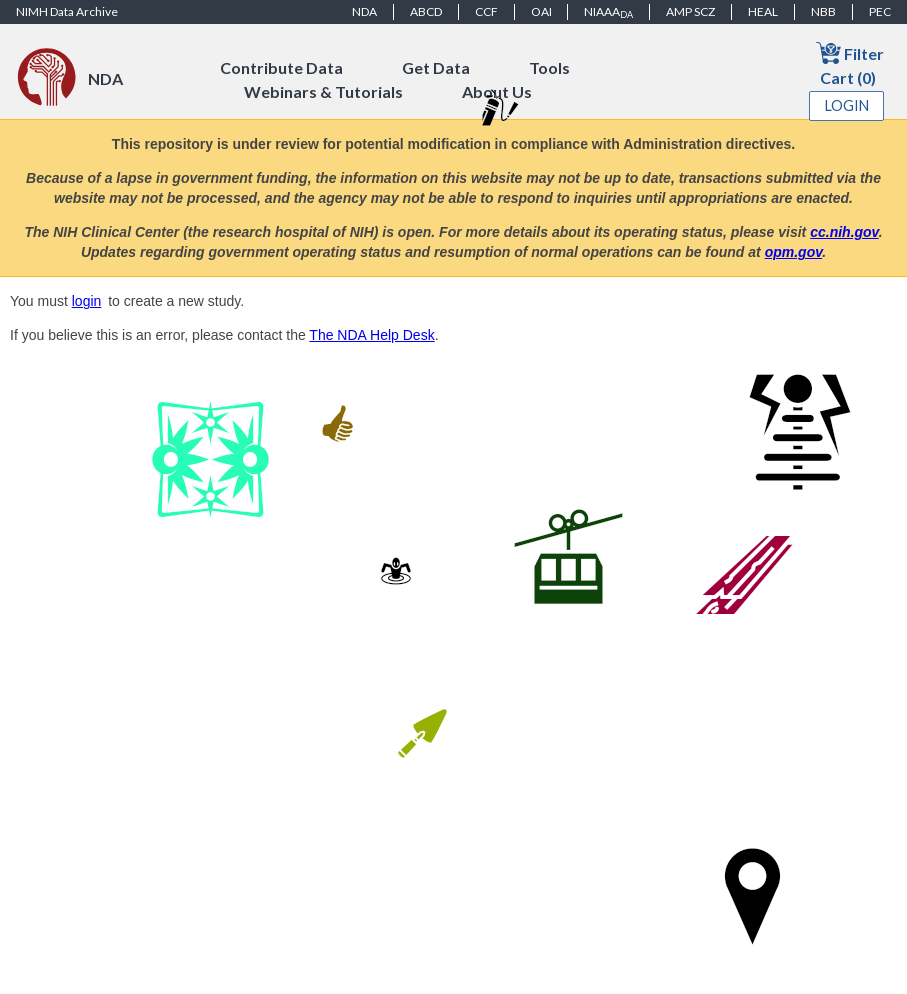 The width and height of the screenshot is (907, 994). I want to click on indicates electricity or power generation, so click(798, 432).